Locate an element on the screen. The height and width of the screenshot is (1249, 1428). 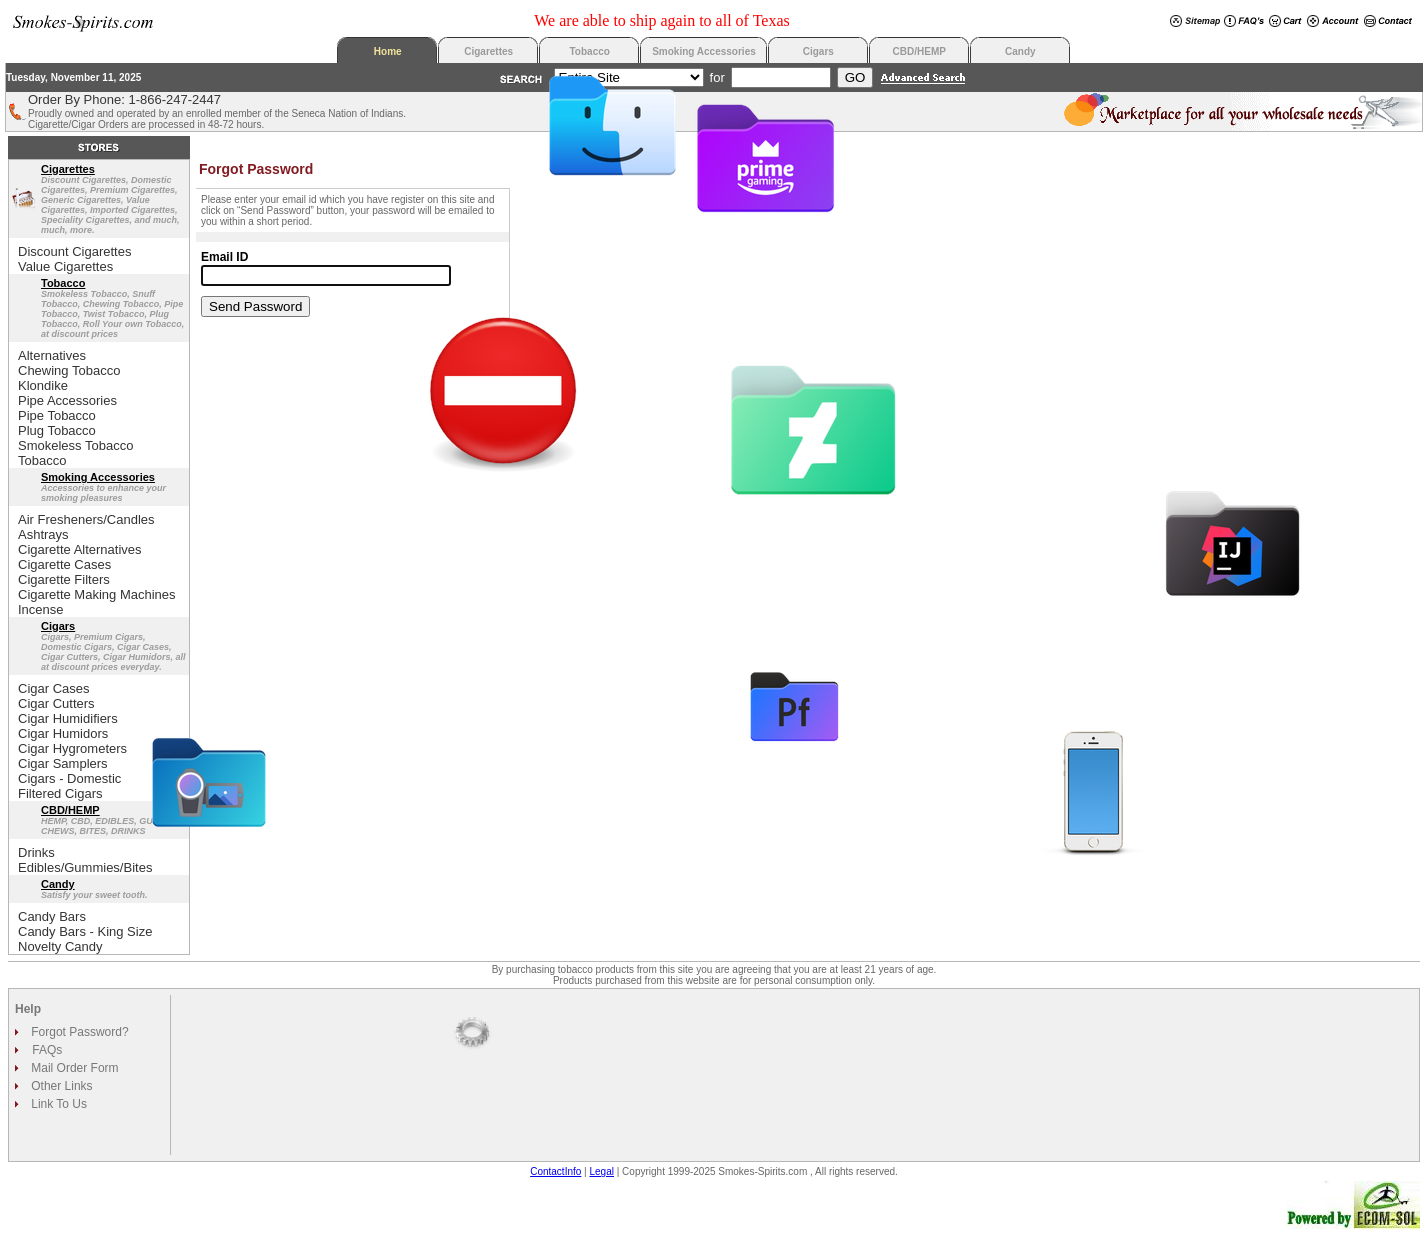
open prime gaming folder is located at coordinates (765, 162).